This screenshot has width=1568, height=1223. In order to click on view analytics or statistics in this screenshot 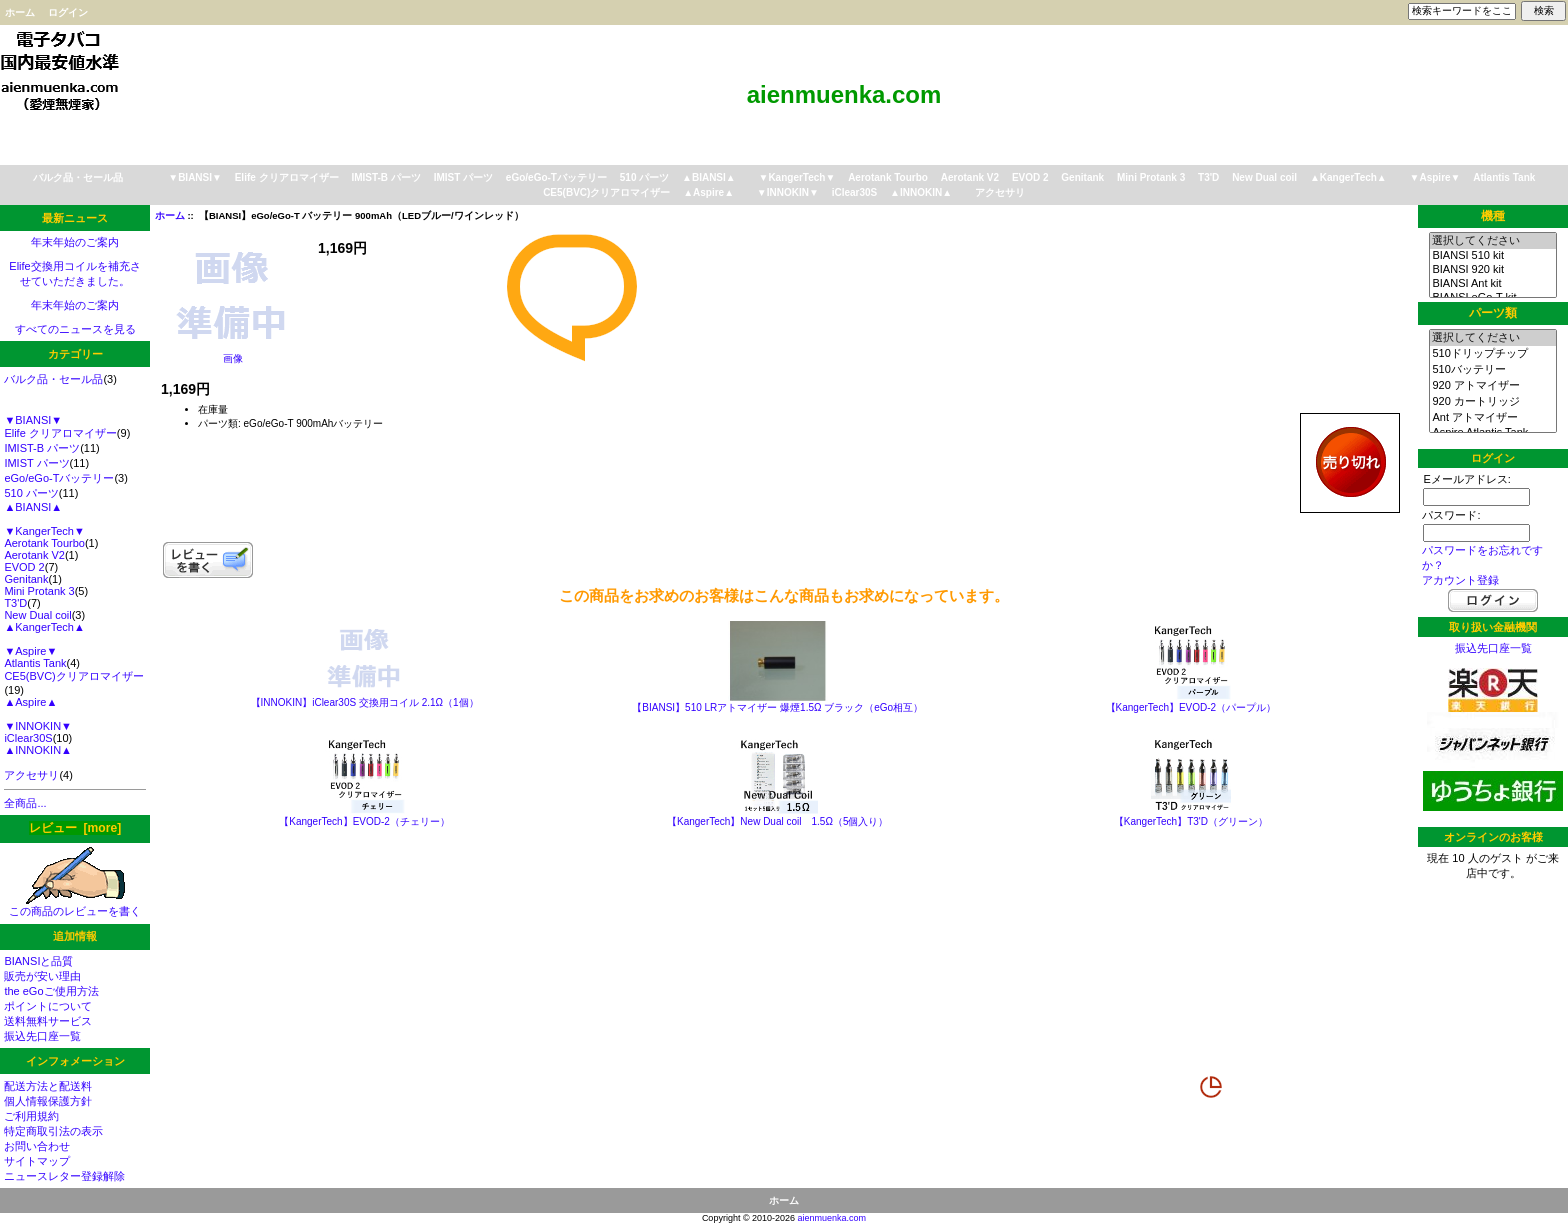, I will do `click(1211, 1087)`.